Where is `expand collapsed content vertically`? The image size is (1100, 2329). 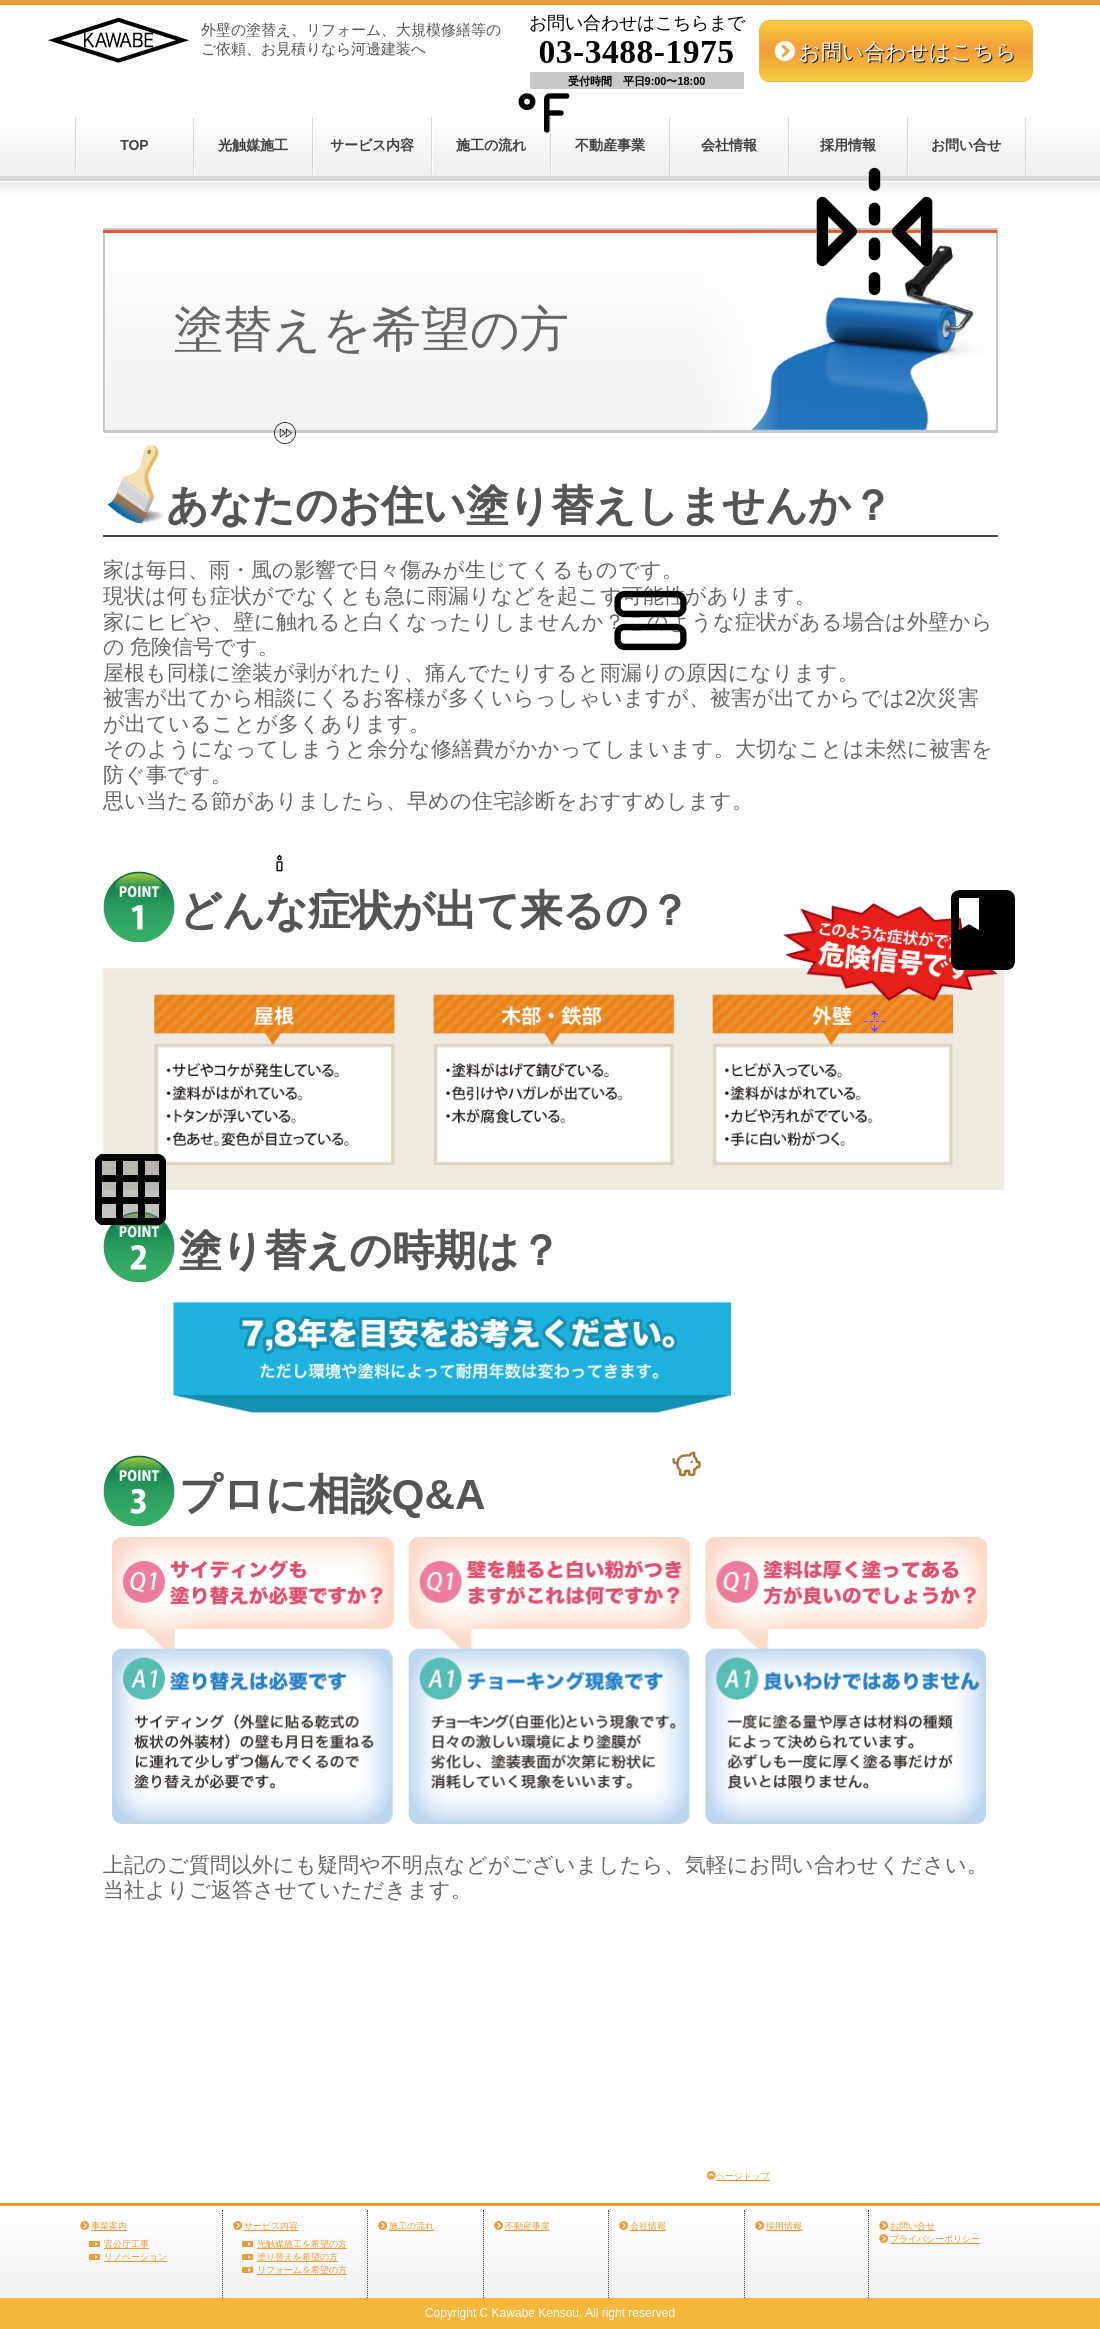
expand collapsed content vertically is located at coordinates (874, 1021).